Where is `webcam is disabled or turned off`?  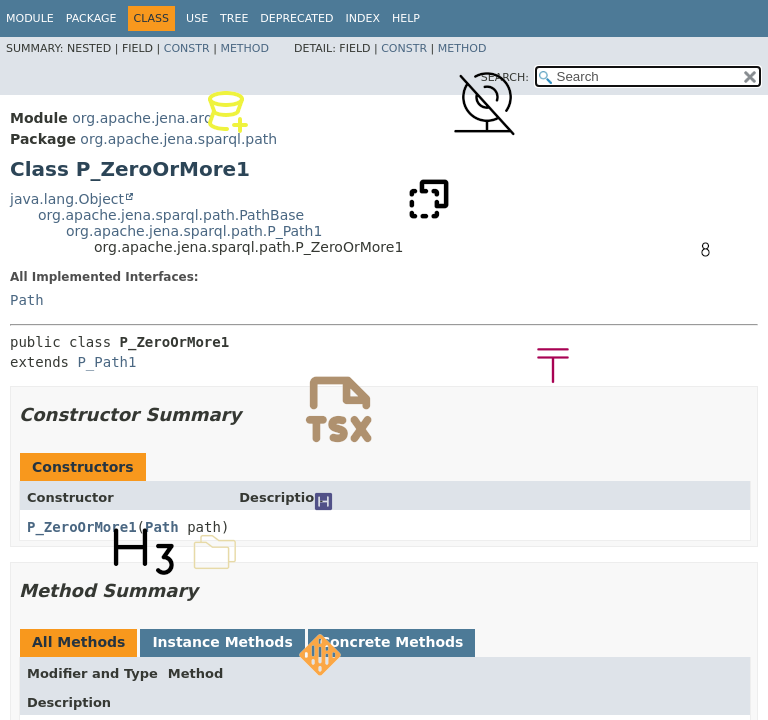 webcam is disabled or turned off is located at coordinates (487, 105).